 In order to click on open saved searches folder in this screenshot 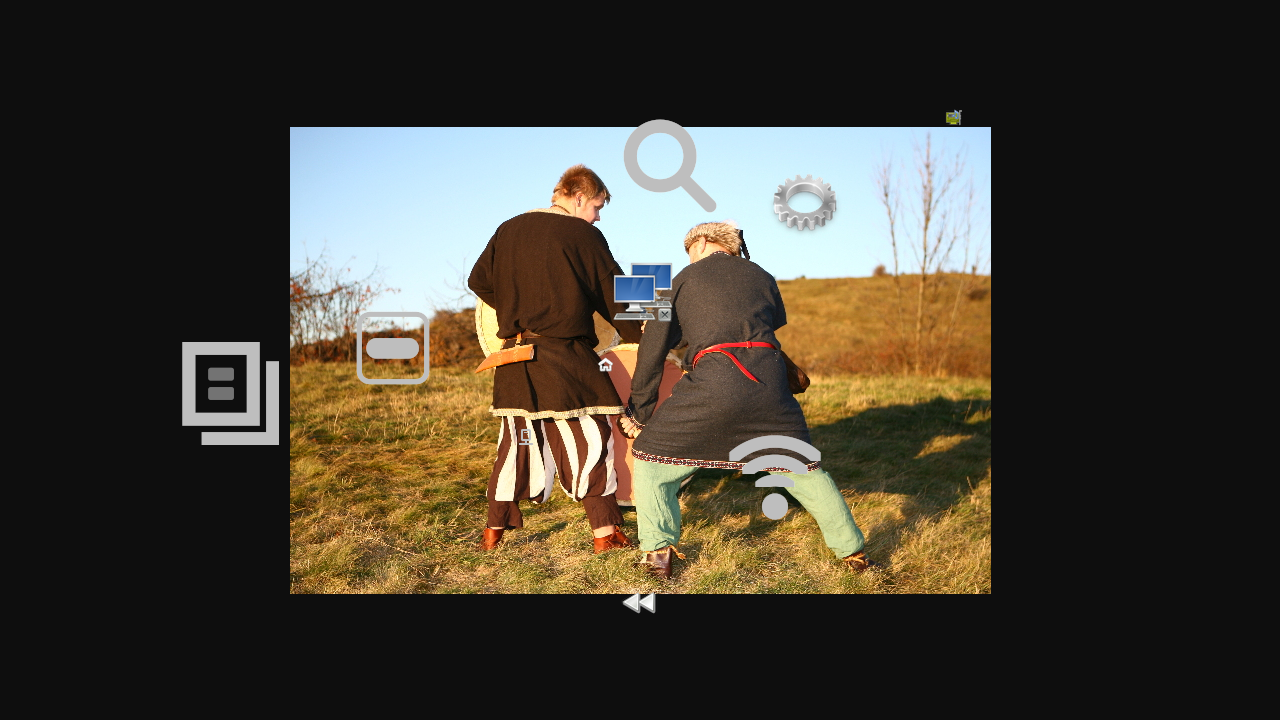, I will do `click(670, 166)`.